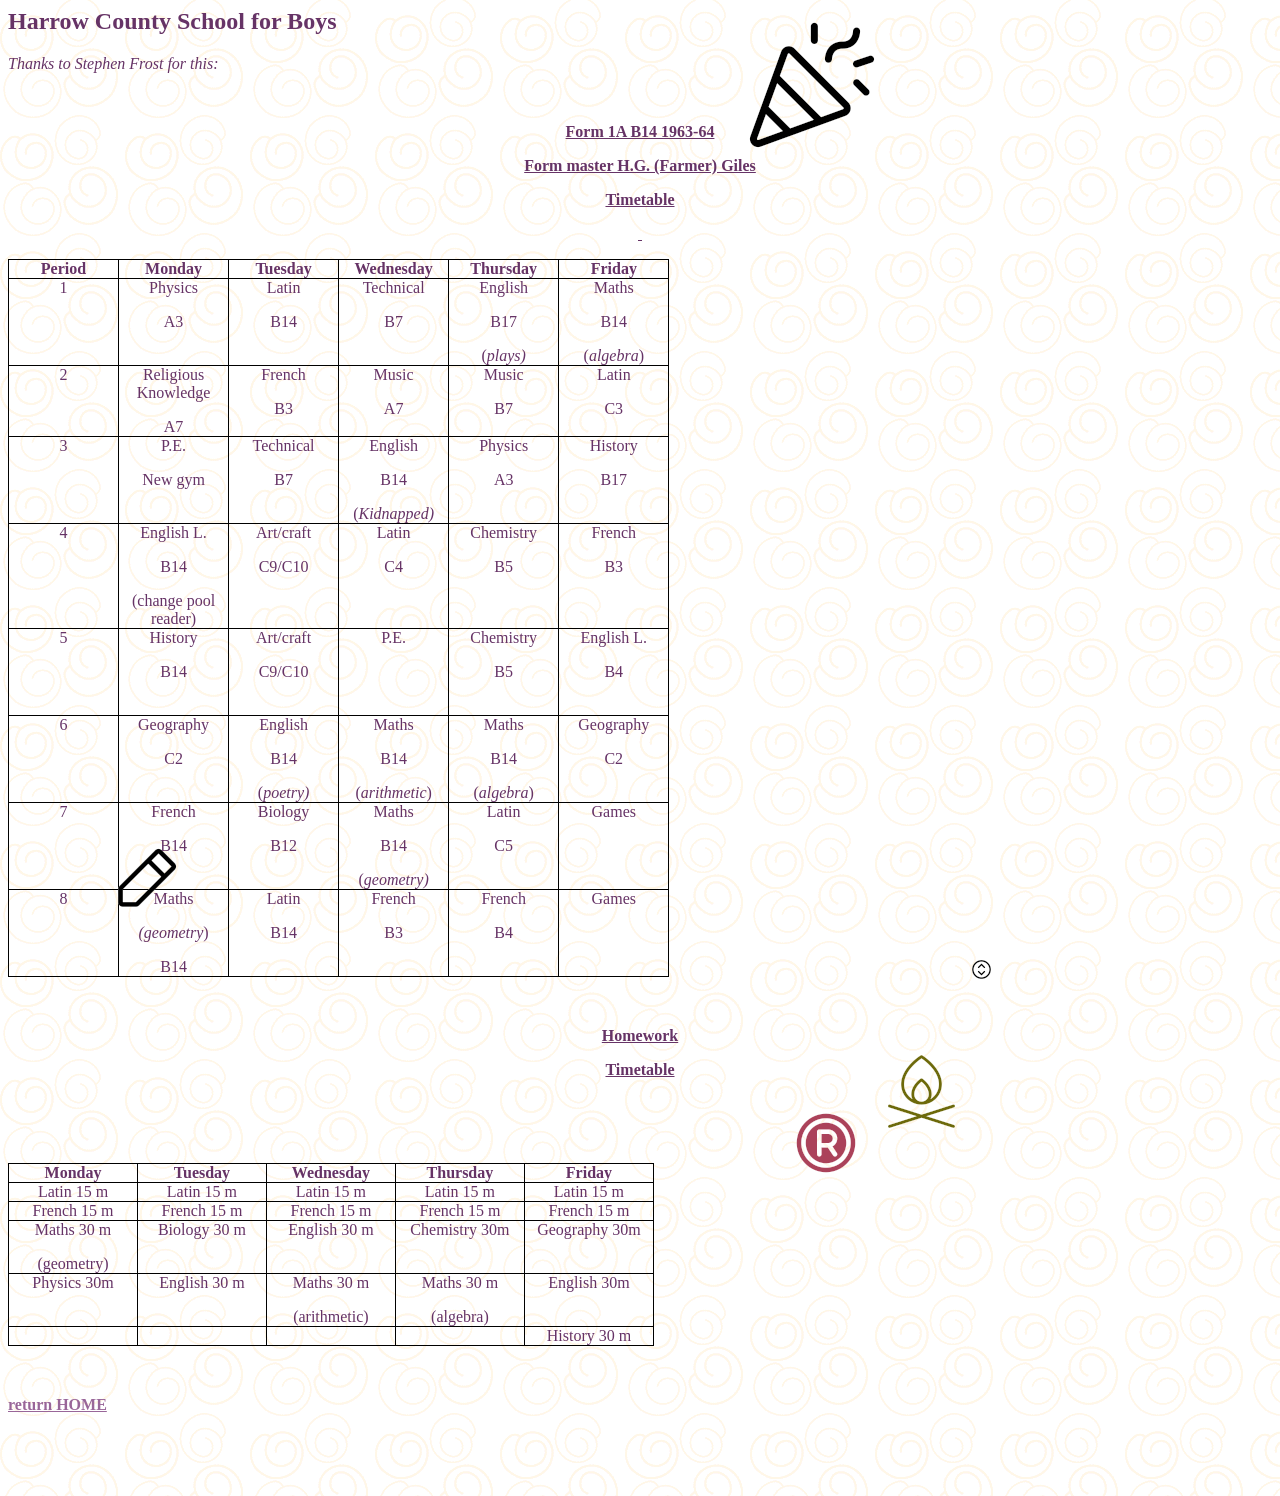 Image resolution: width=1280 pixels, height=1496 pixels. I want to click on access outdoor or camping-related features, so click(921, 1091).